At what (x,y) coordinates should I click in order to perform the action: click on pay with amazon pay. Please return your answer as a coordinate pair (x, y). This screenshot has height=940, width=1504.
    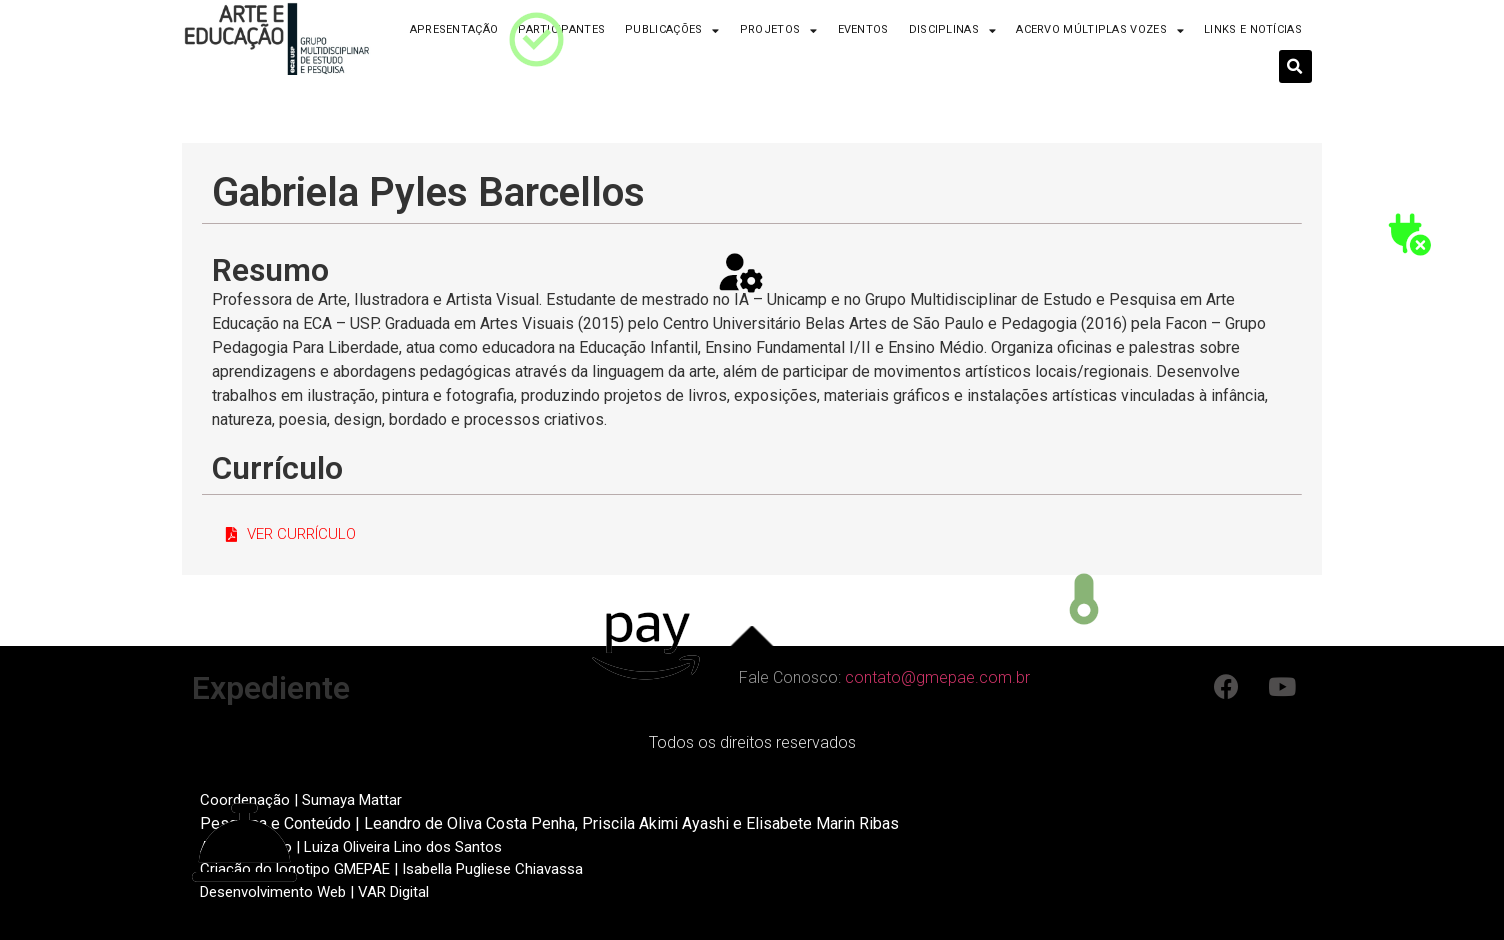
    Looking at the image, I should click on (646, 646).